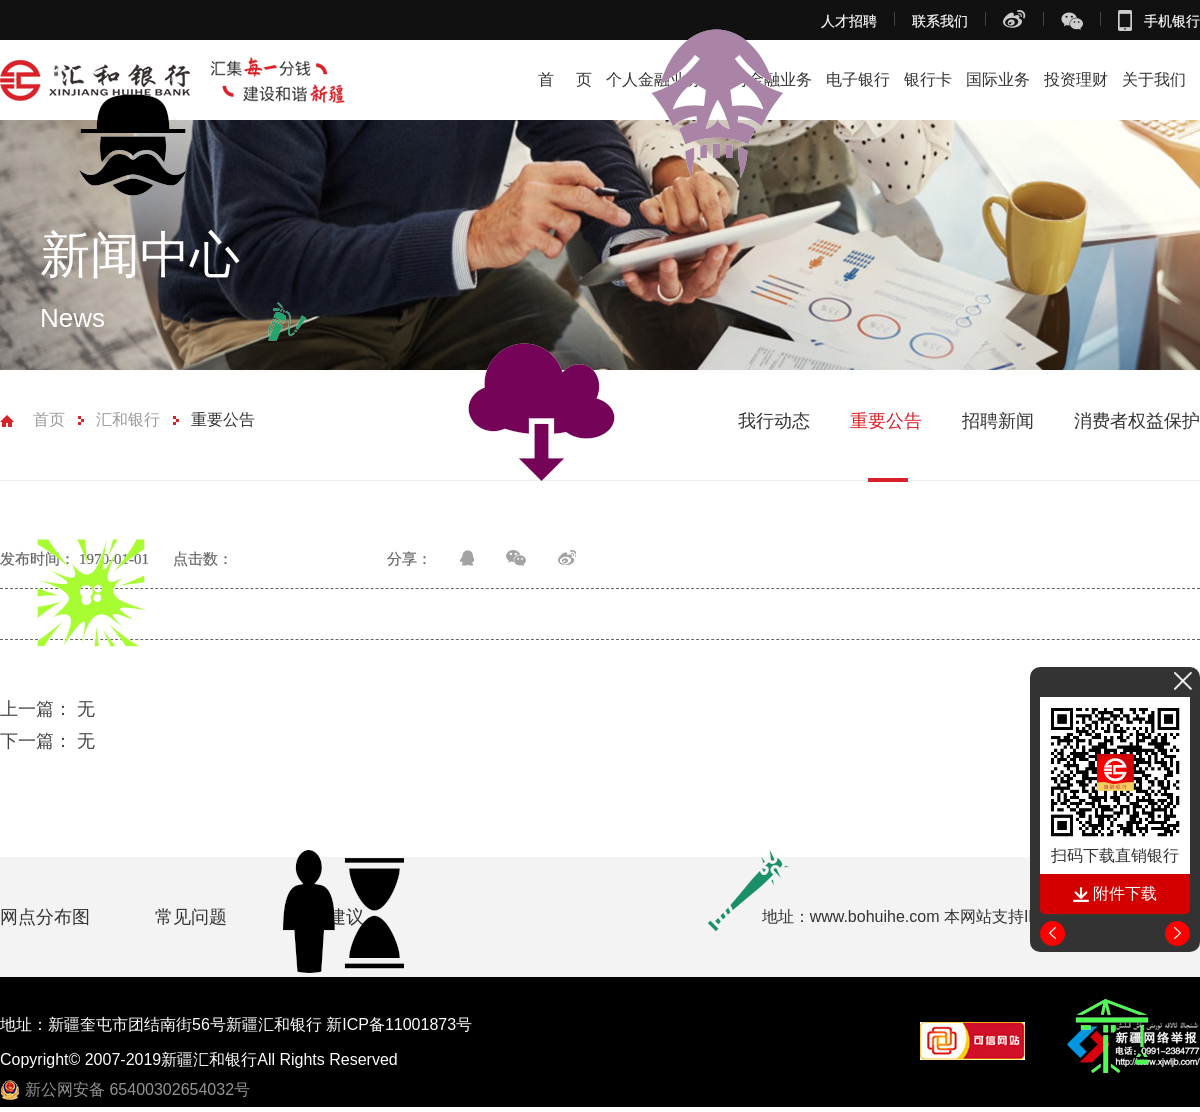 The width and height of the screenshot is (1200, 1112). What do you see at coordinates (90, 592) in the screenshot?
I see `trigger an explosion or blast effect` at bounding box center [90, 592].